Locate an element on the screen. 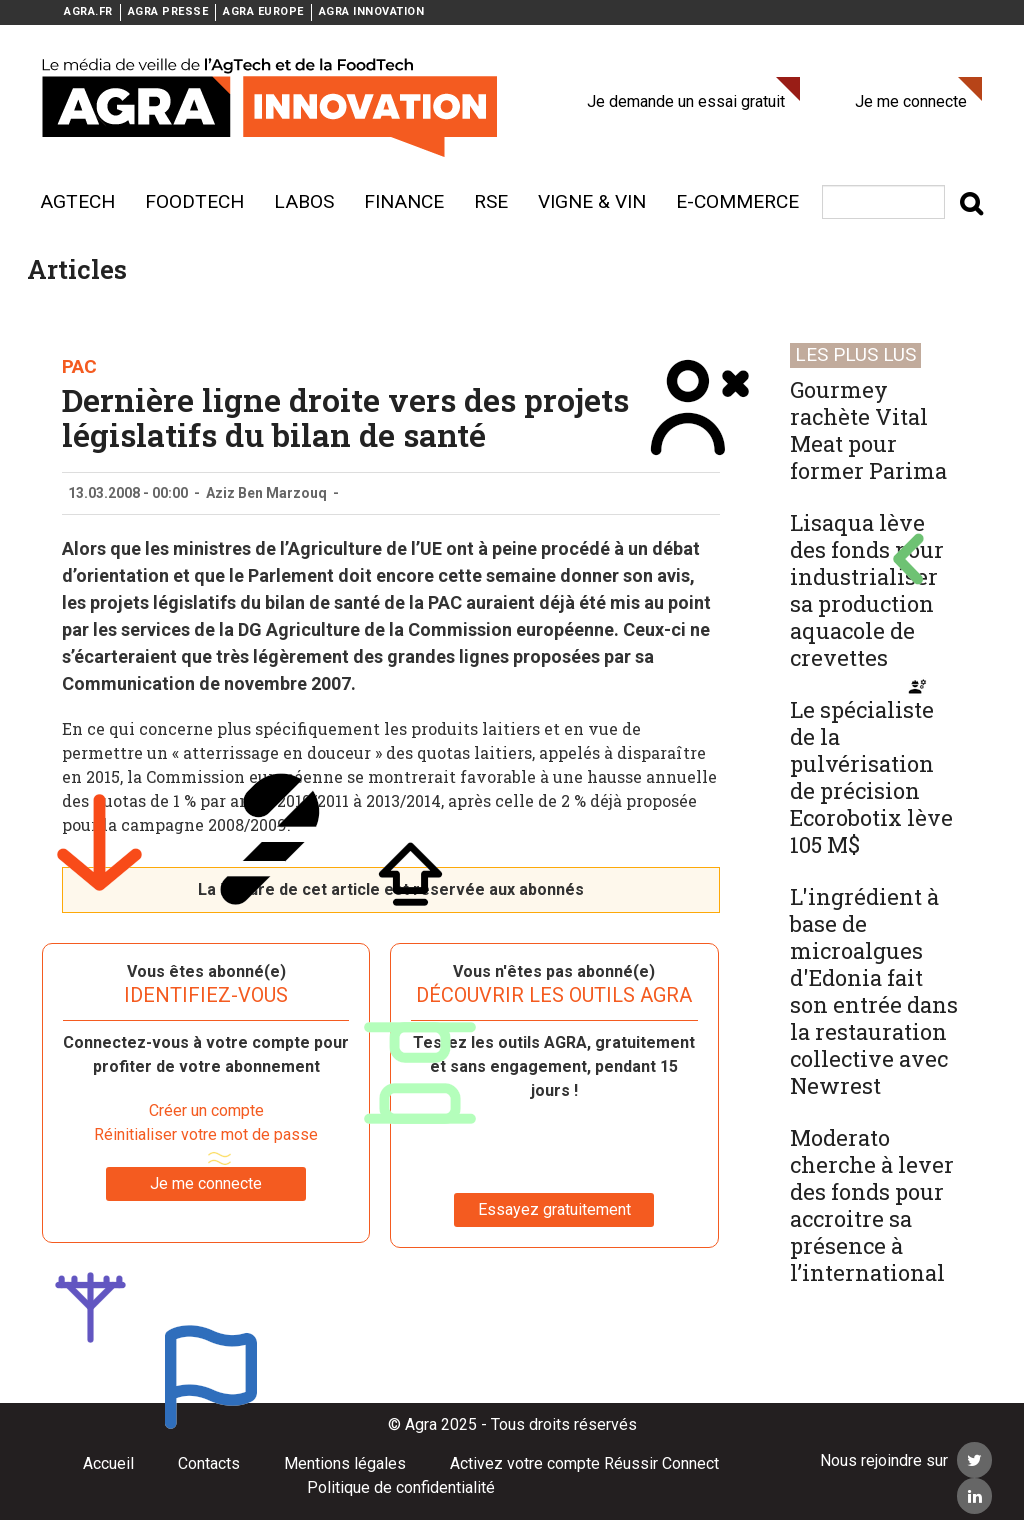 The width and height of the screenshot is (1024, 1520). access engineering or technical settings is located at coordinates (917, 686).